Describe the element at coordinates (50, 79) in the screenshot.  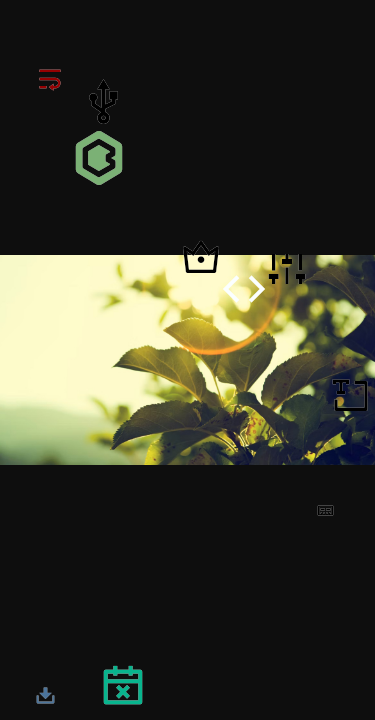
I see `toggle text wrapping in editor` at that location.